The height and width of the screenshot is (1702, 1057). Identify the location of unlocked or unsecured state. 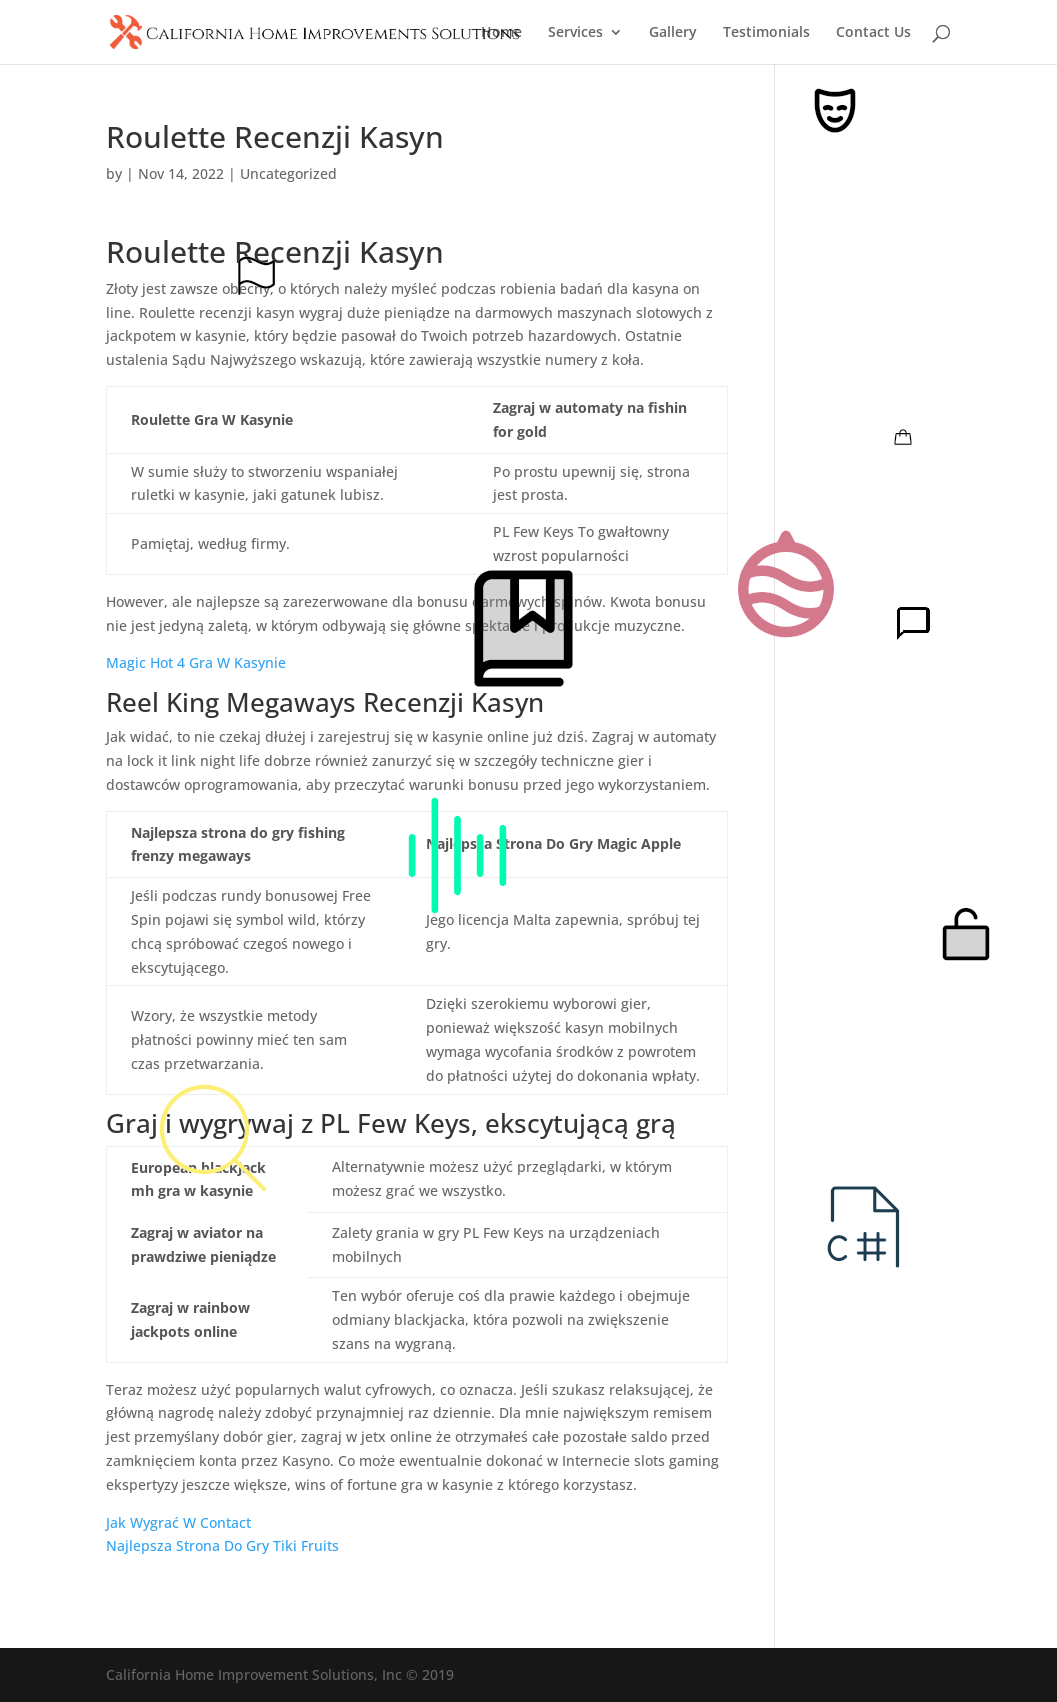
(966, 937).